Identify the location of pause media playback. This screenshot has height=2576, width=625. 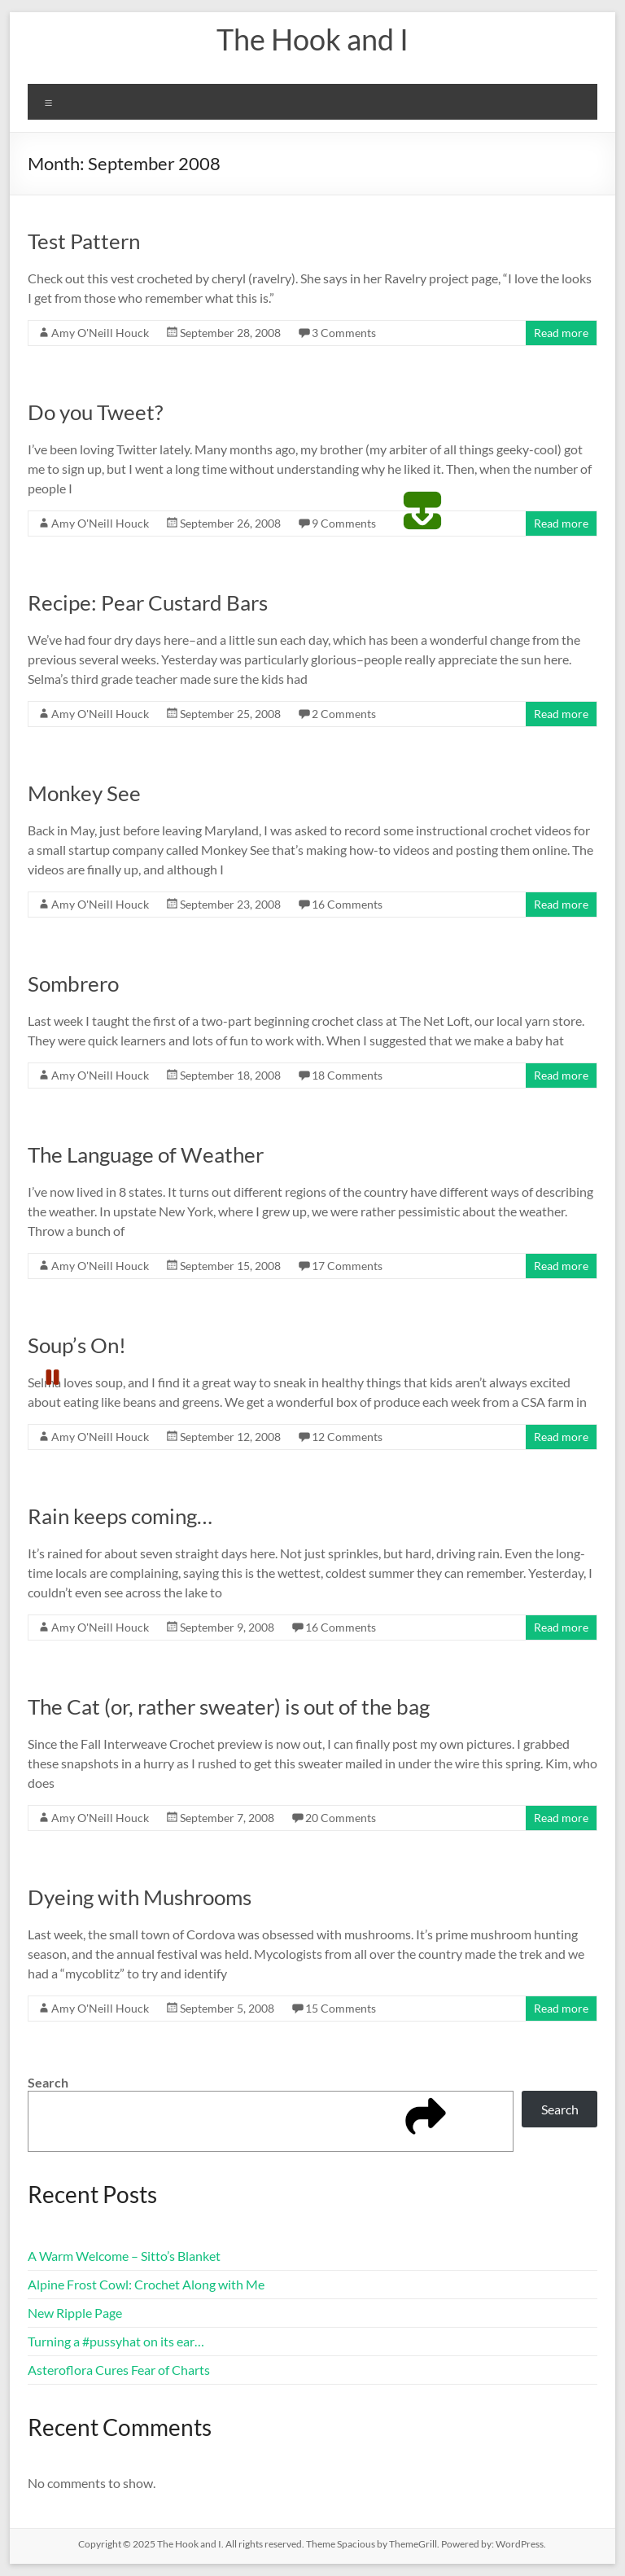
(52, 1377).